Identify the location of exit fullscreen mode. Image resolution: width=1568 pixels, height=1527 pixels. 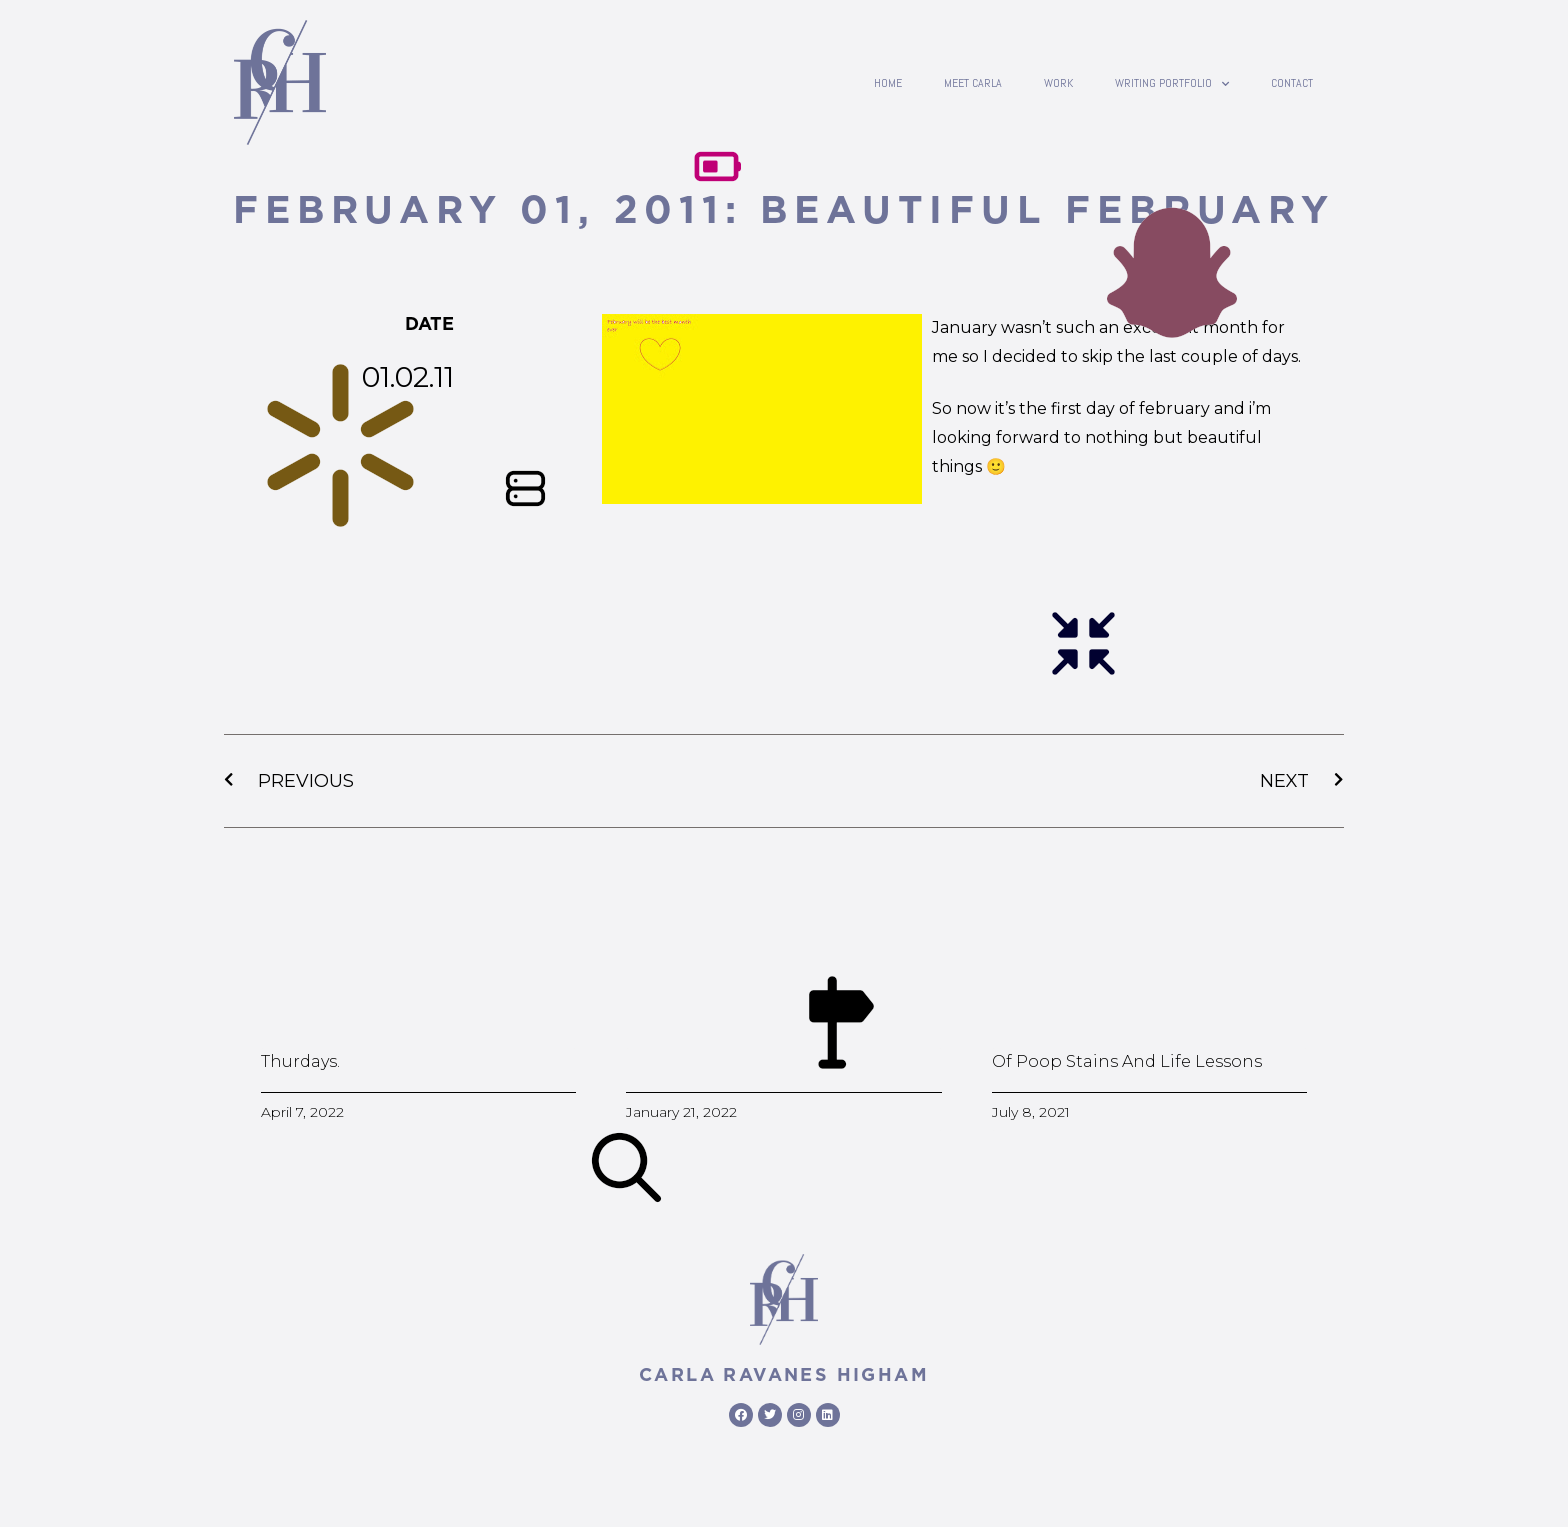
(1083, 643).